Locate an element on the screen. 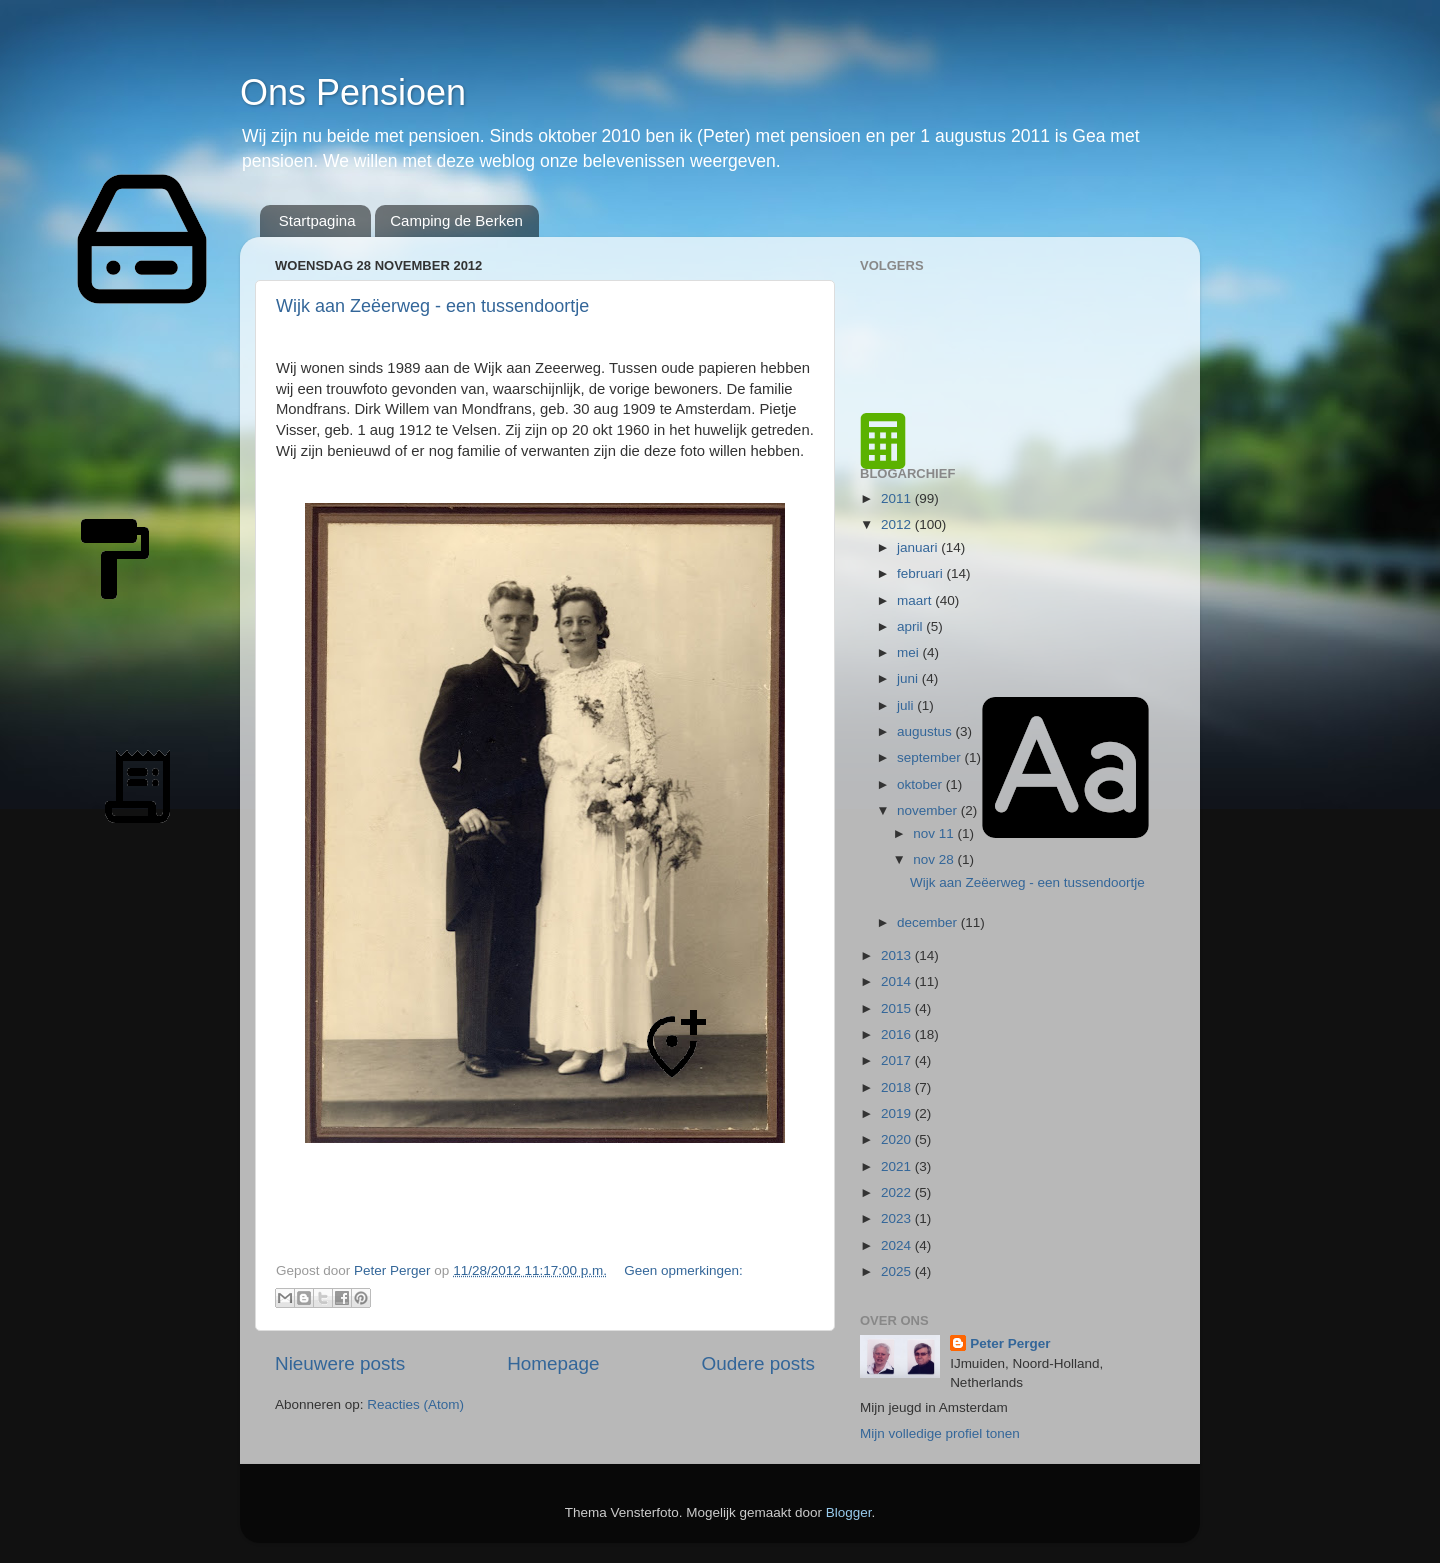 The height and width of the screenshot is (1563, 1440). view transaction history or receipts is located at coordinates (137, 786).